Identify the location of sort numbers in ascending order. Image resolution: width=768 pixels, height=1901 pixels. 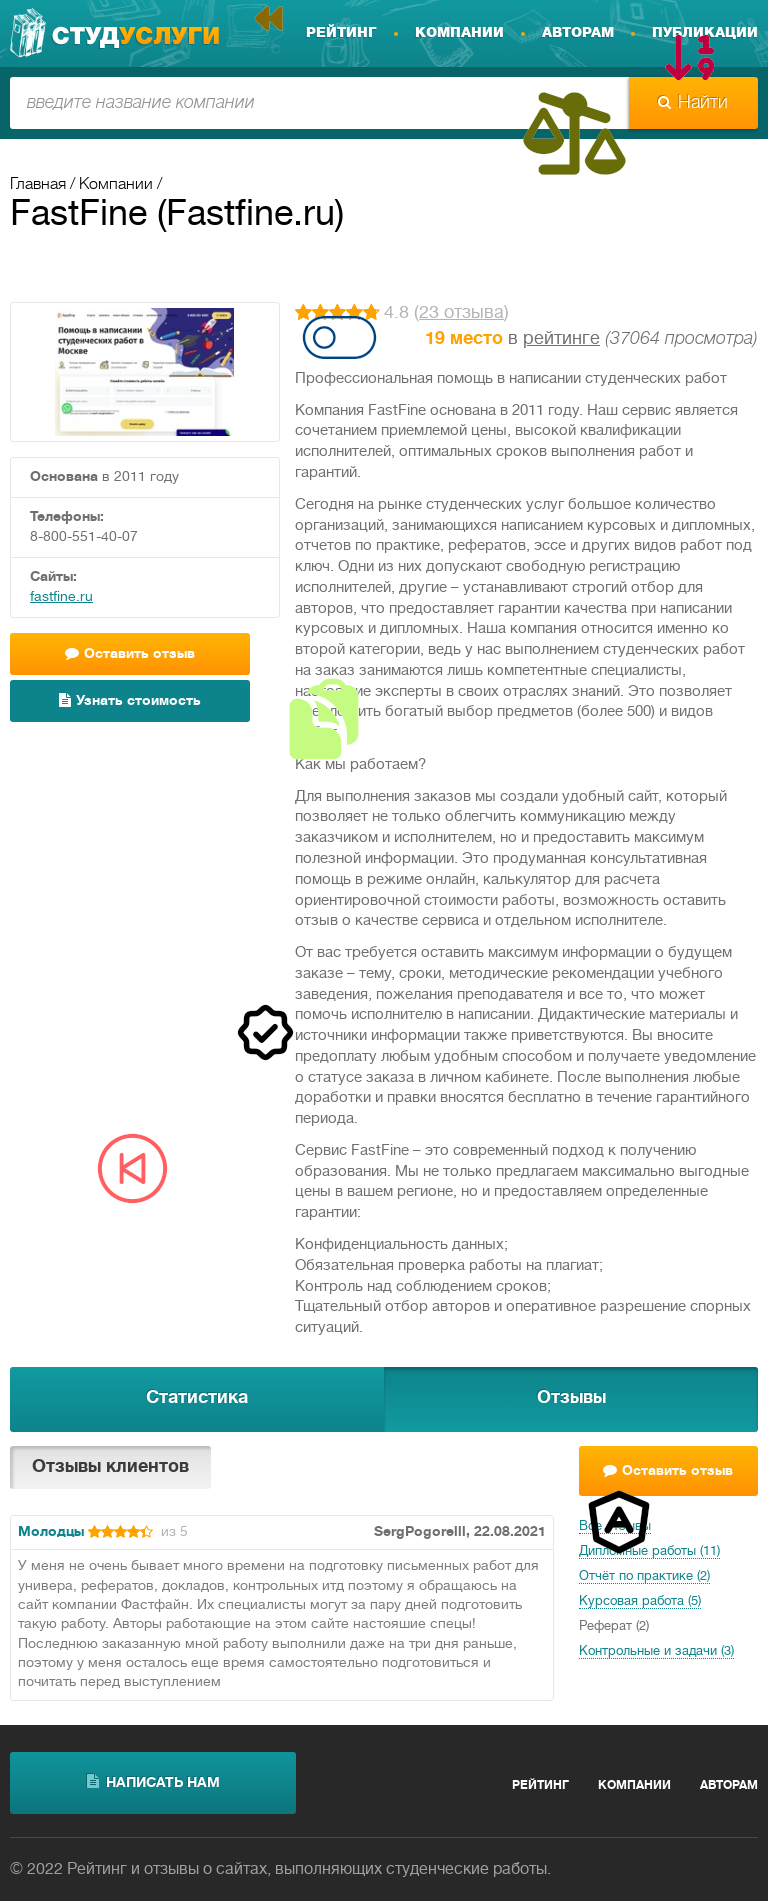
(691, 57).